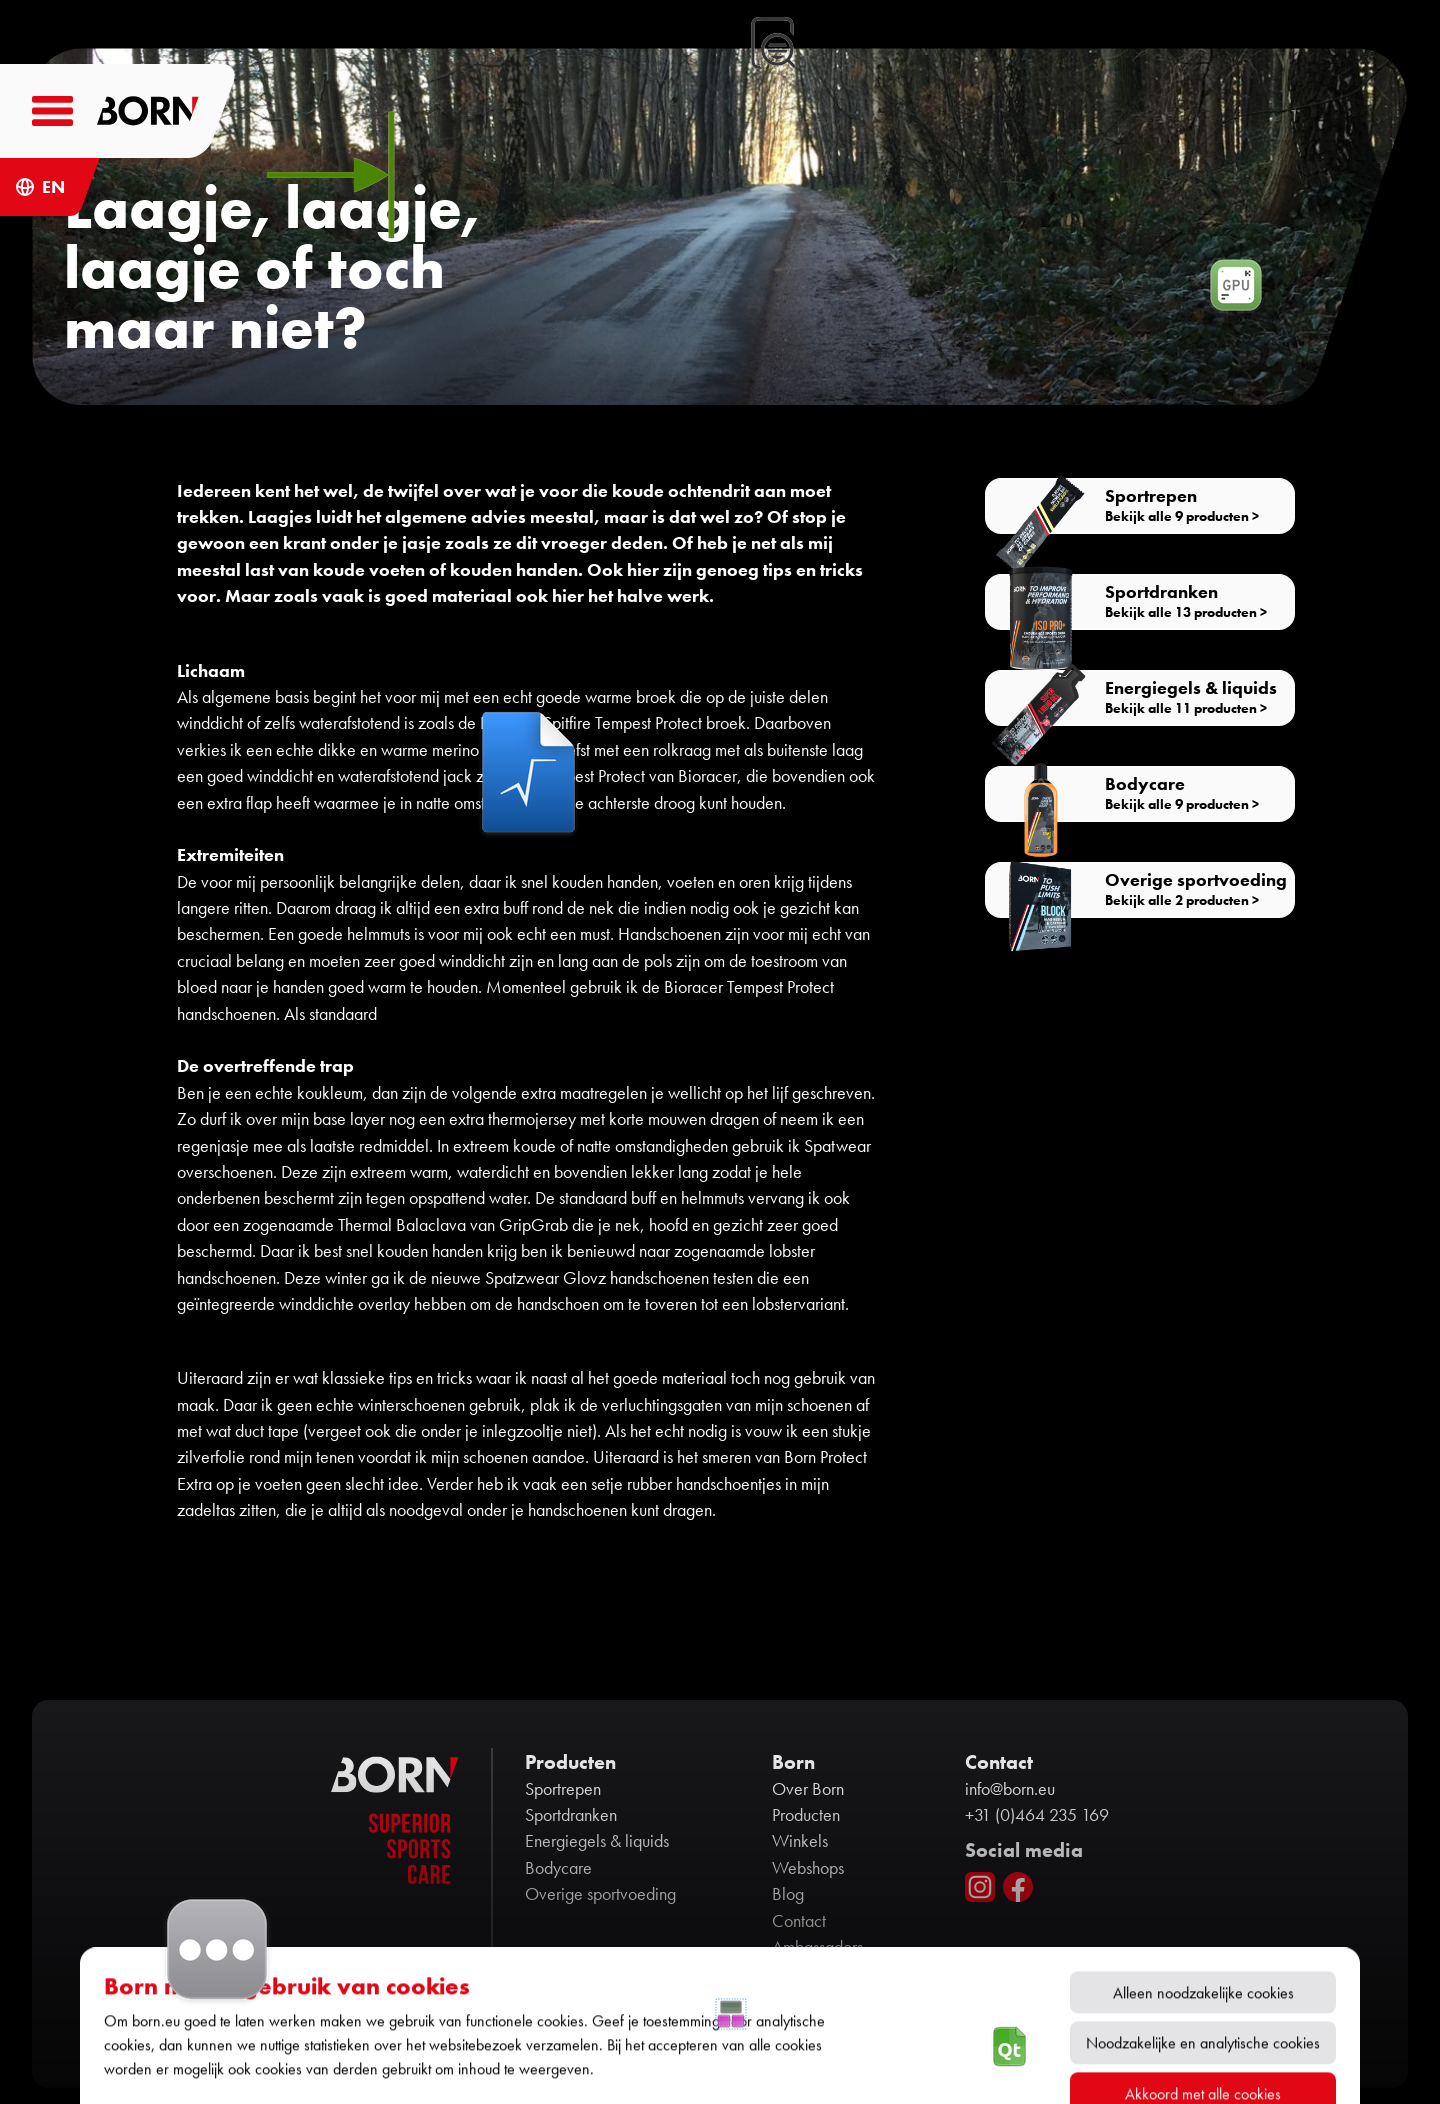  What do you see at coordinates (528, 774) in the screenshot?
I see `a root data file or scientific dataset document` at bounding box center [528, 774].